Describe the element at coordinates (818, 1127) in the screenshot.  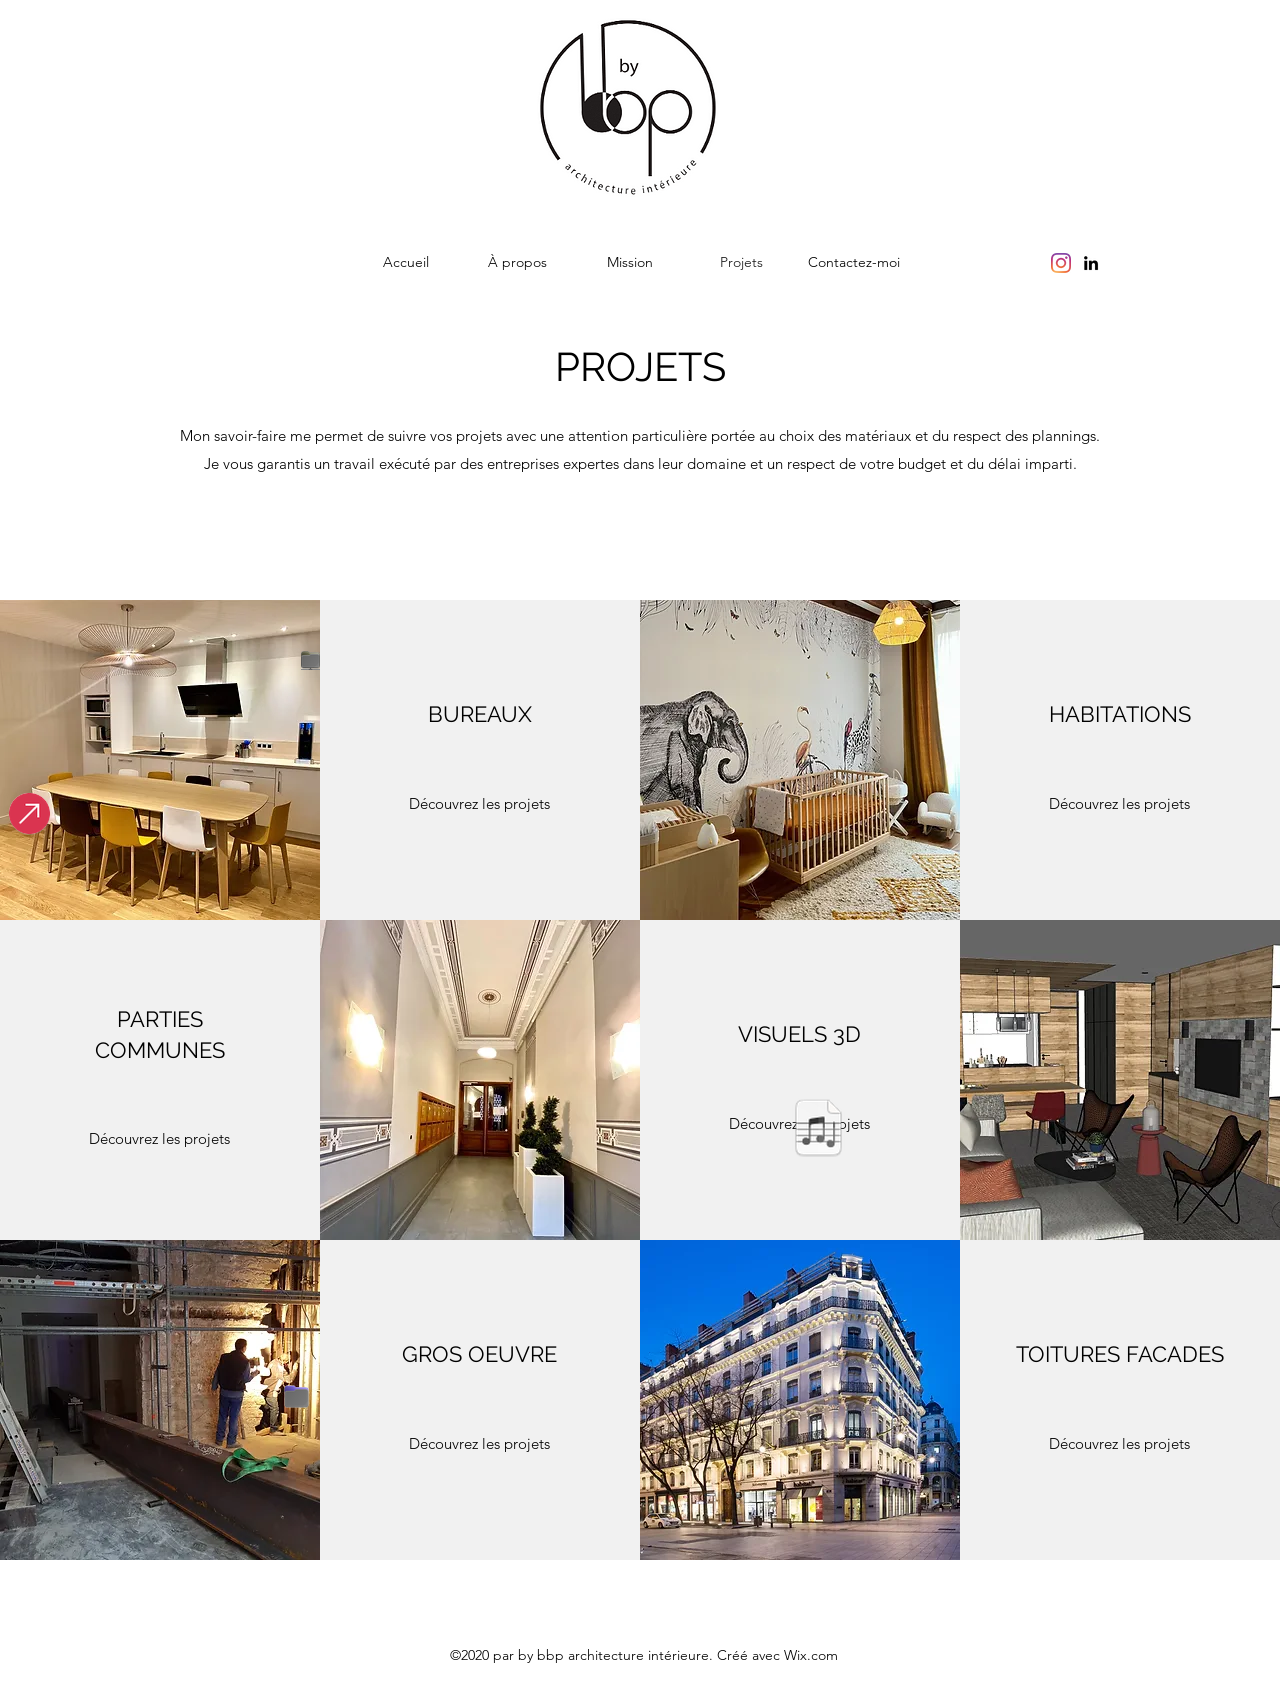
I see `an eMelody ringtone file` at that location.